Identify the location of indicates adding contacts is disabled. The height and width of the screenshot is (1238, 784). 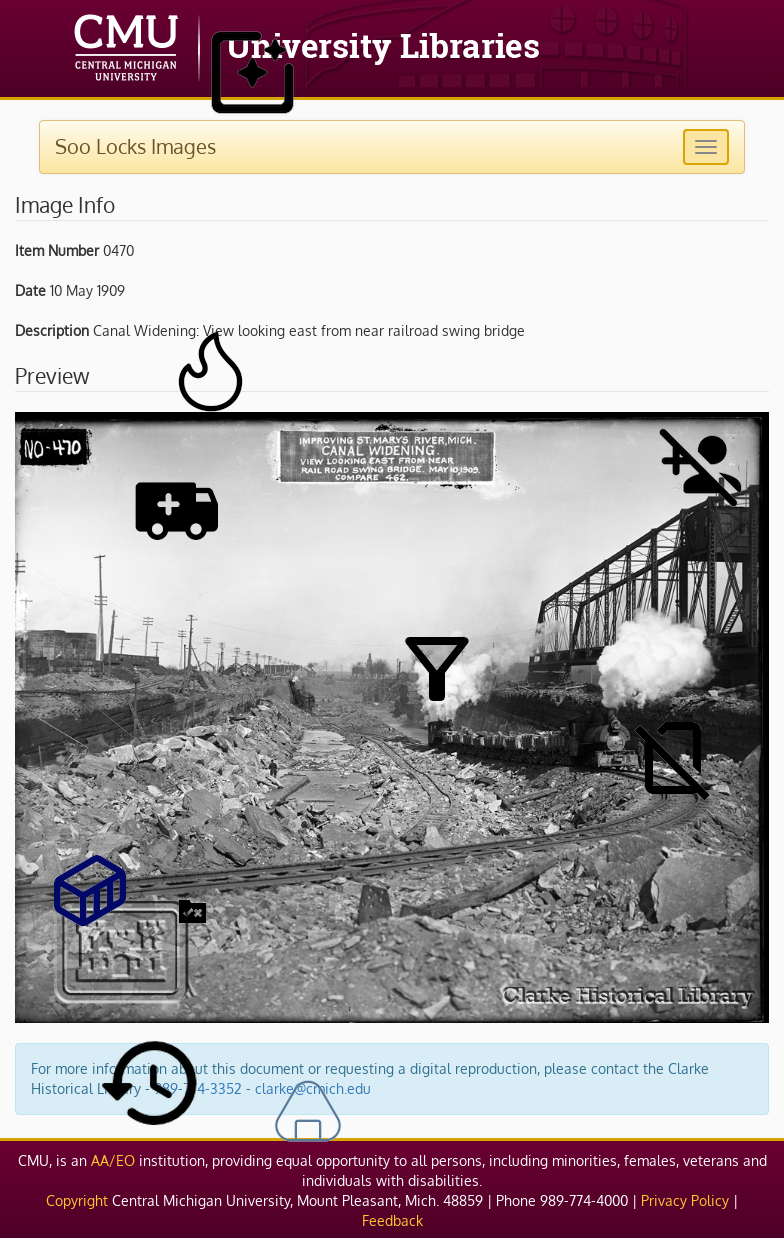
(701, 464).